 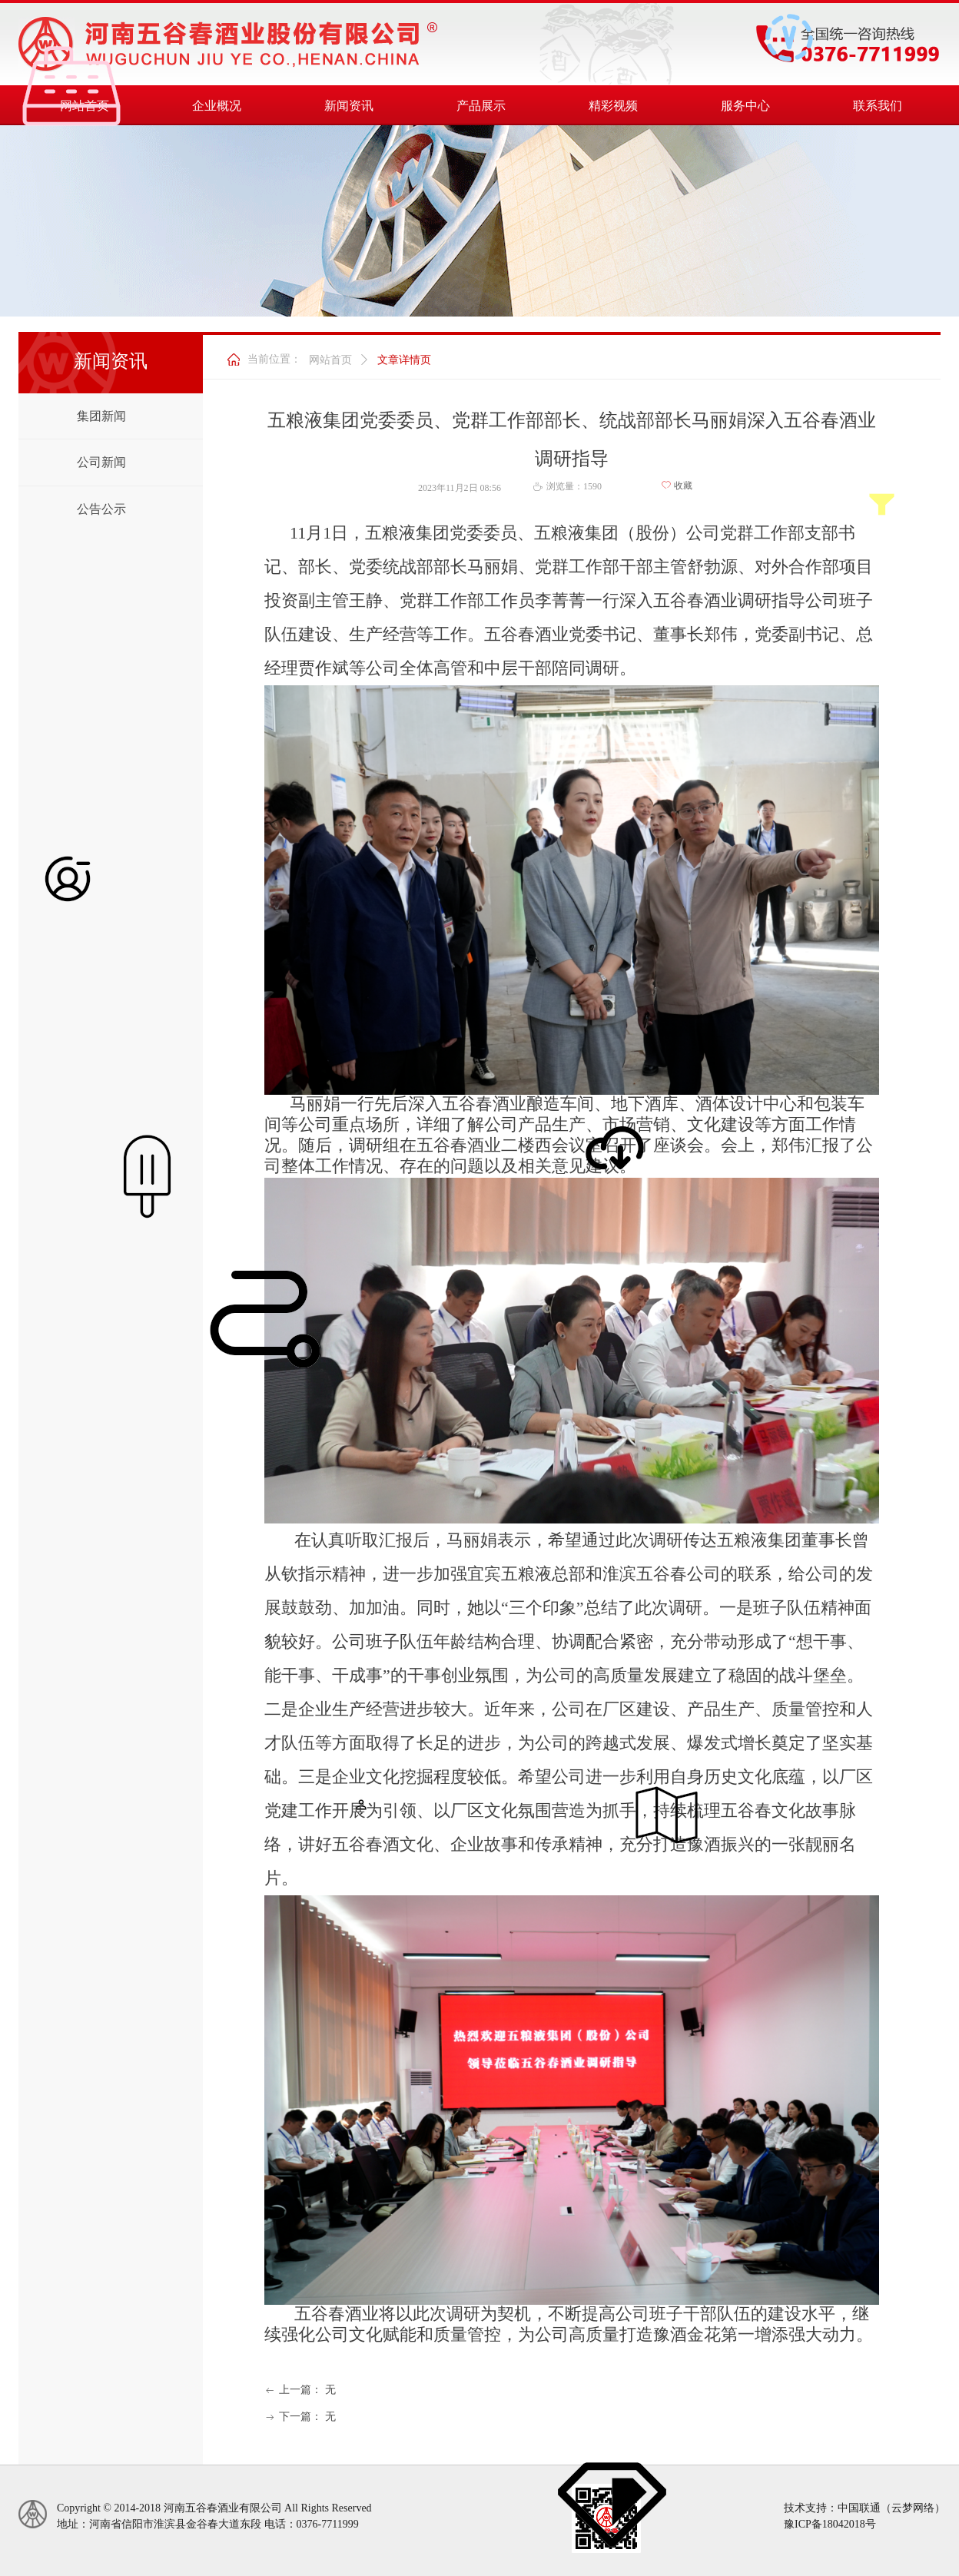 I want to click on remove a user from your contacts, so click(x=68, y=879).